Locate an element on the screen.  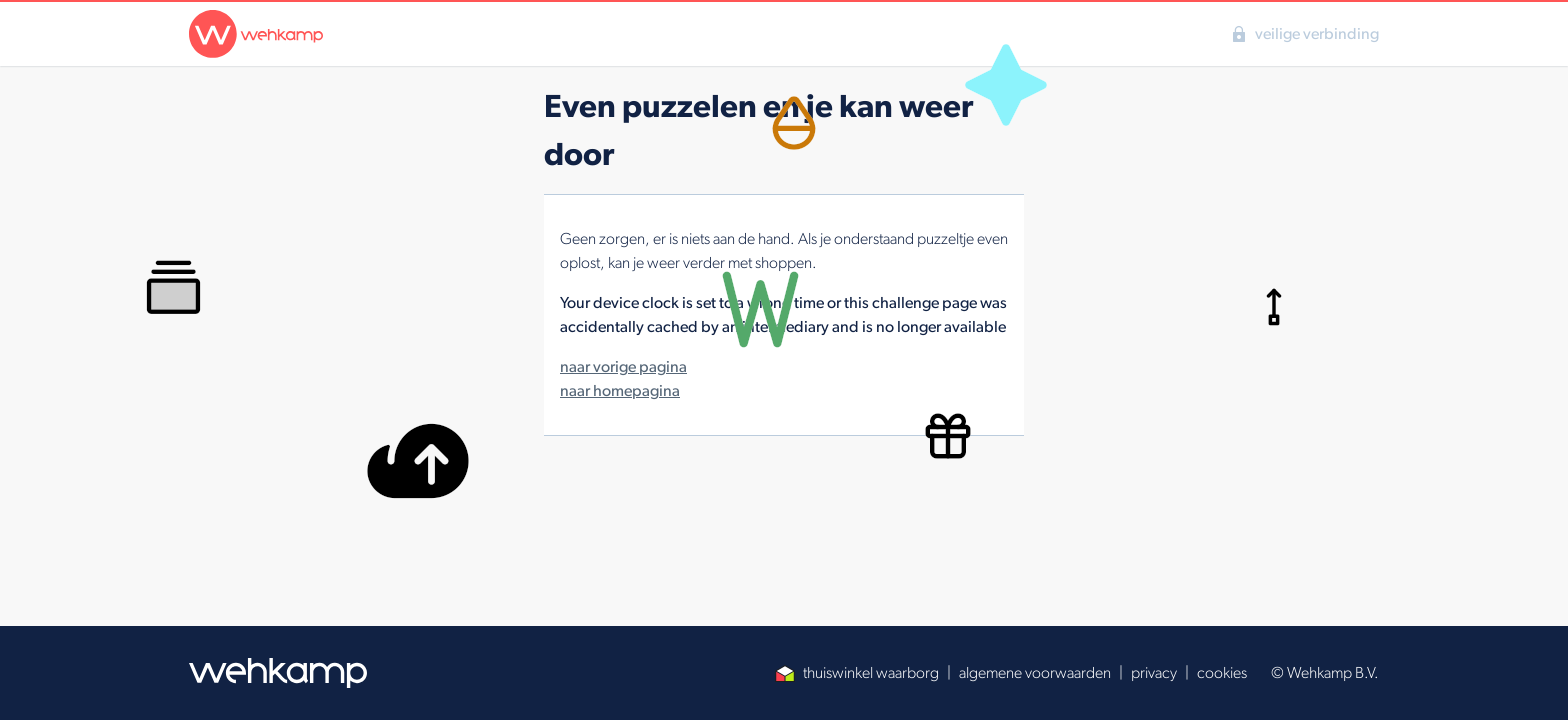
view or redeem a gift is located at coordinates (948, 436).